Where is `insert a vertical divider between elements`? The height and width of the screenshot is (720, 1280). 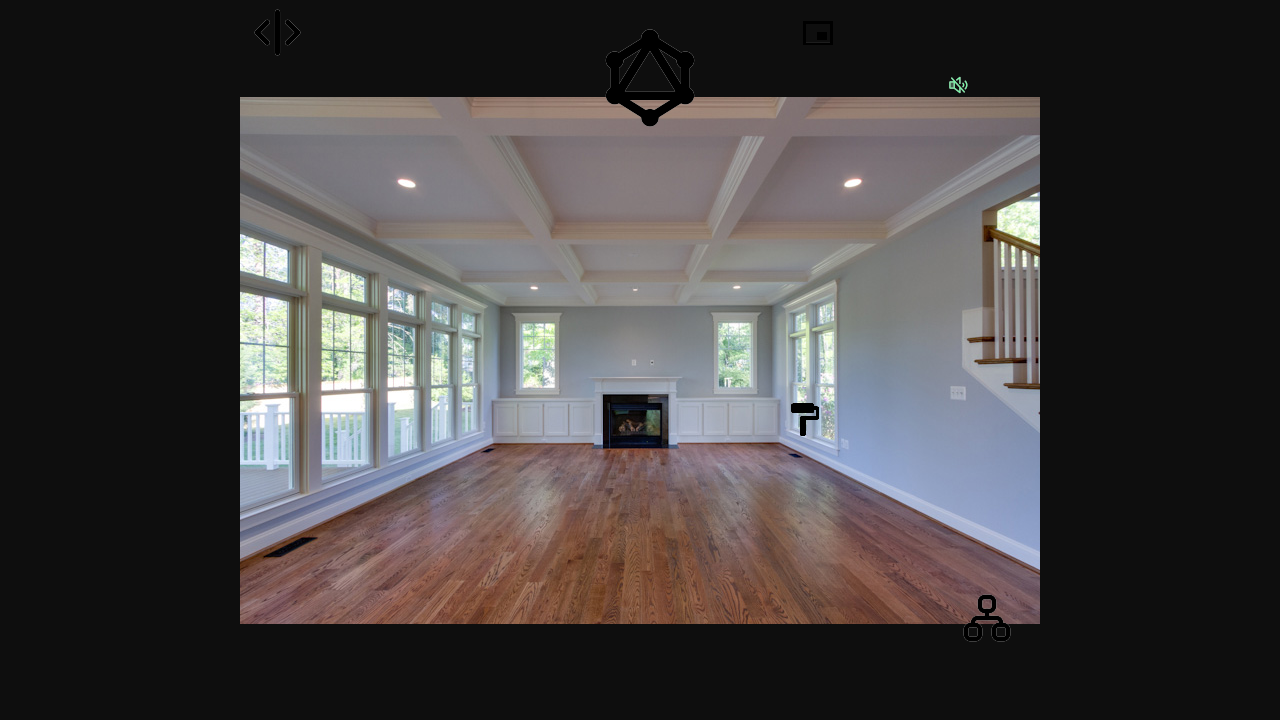 insert a vertical divider between elements is located at coordinates (277, 32).